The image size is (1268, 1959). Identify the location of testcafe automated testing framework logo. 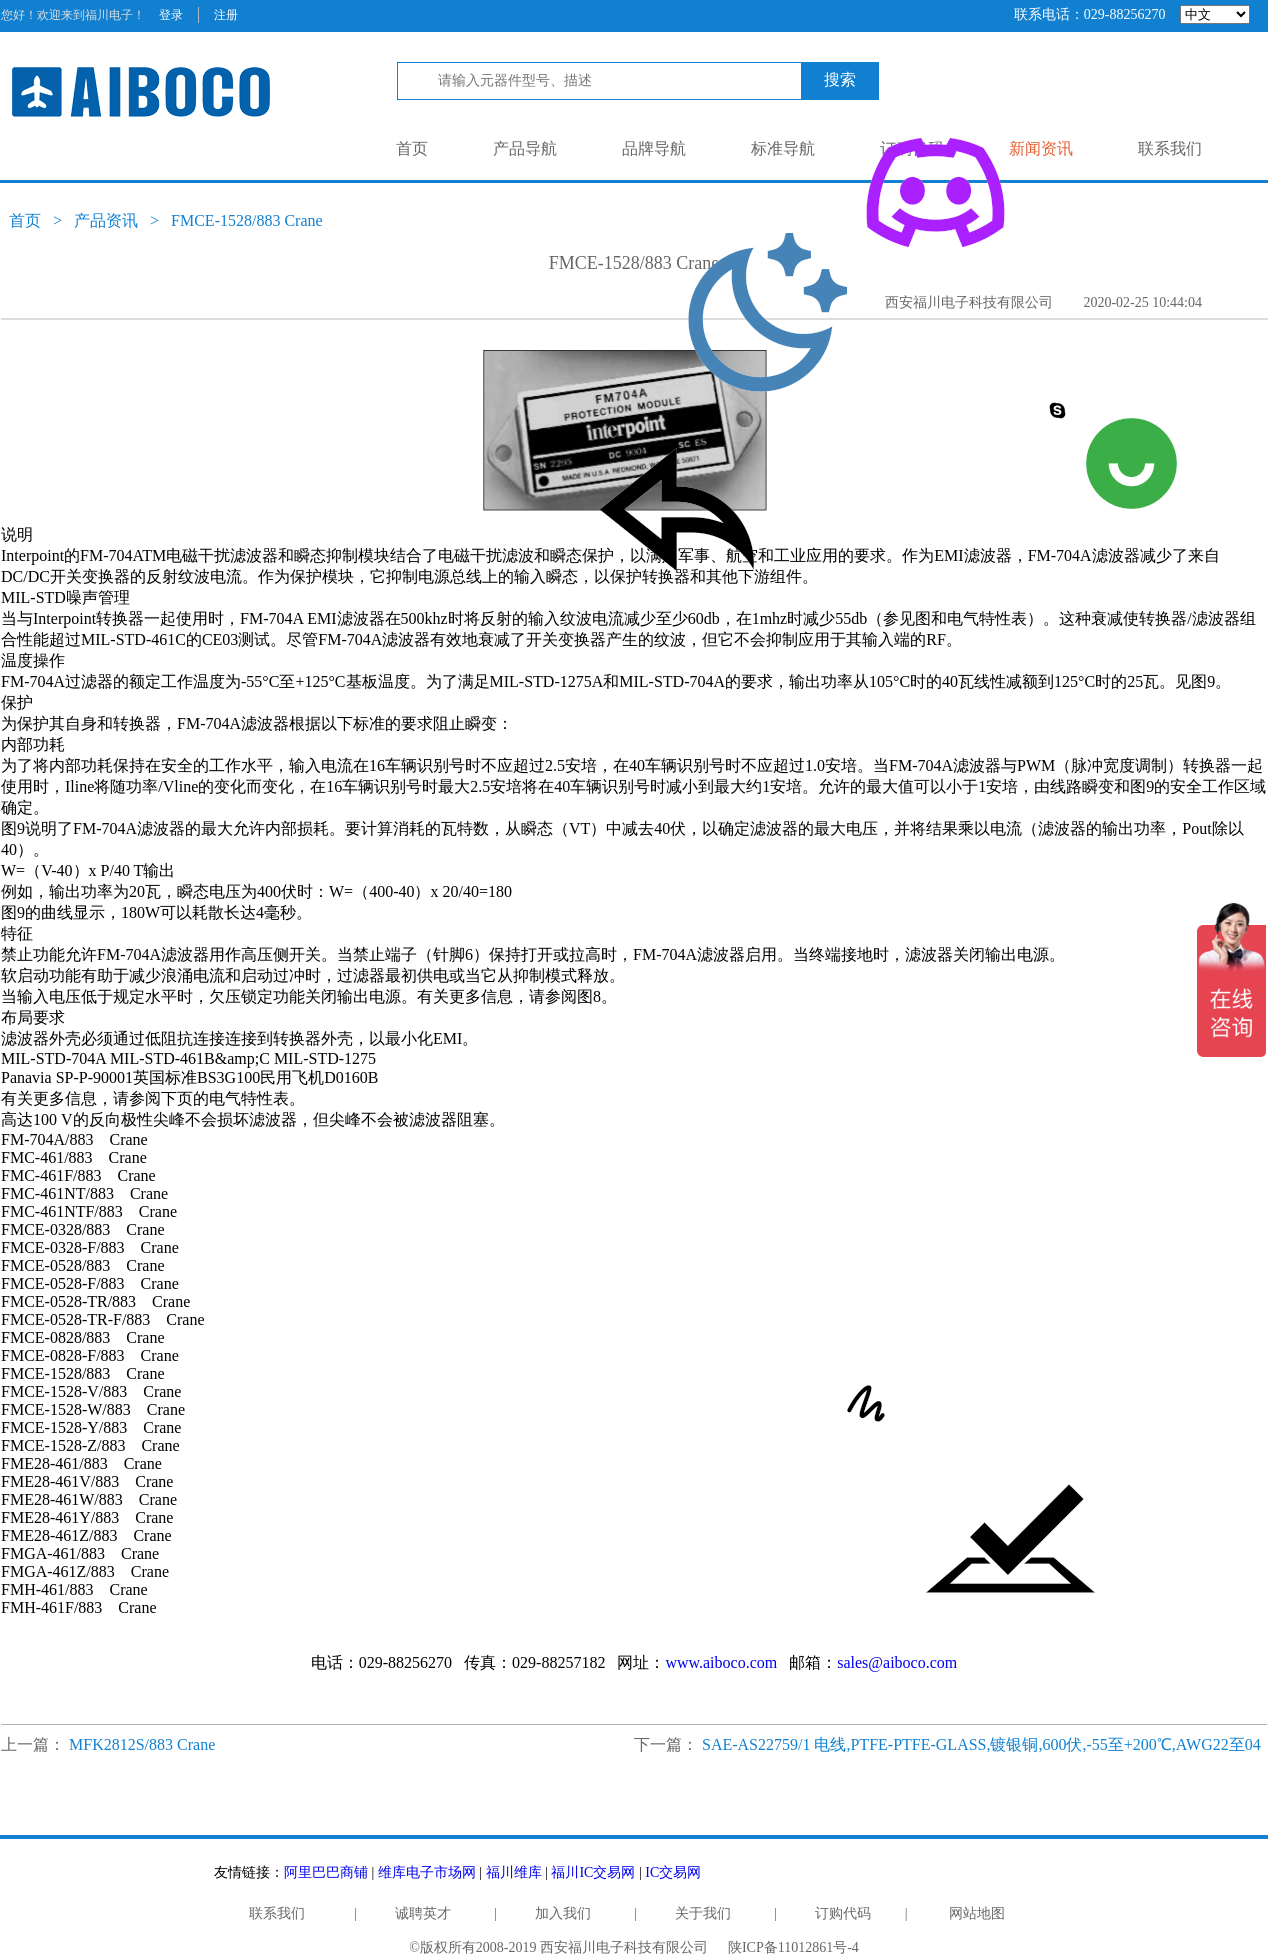
(1010, 1538).